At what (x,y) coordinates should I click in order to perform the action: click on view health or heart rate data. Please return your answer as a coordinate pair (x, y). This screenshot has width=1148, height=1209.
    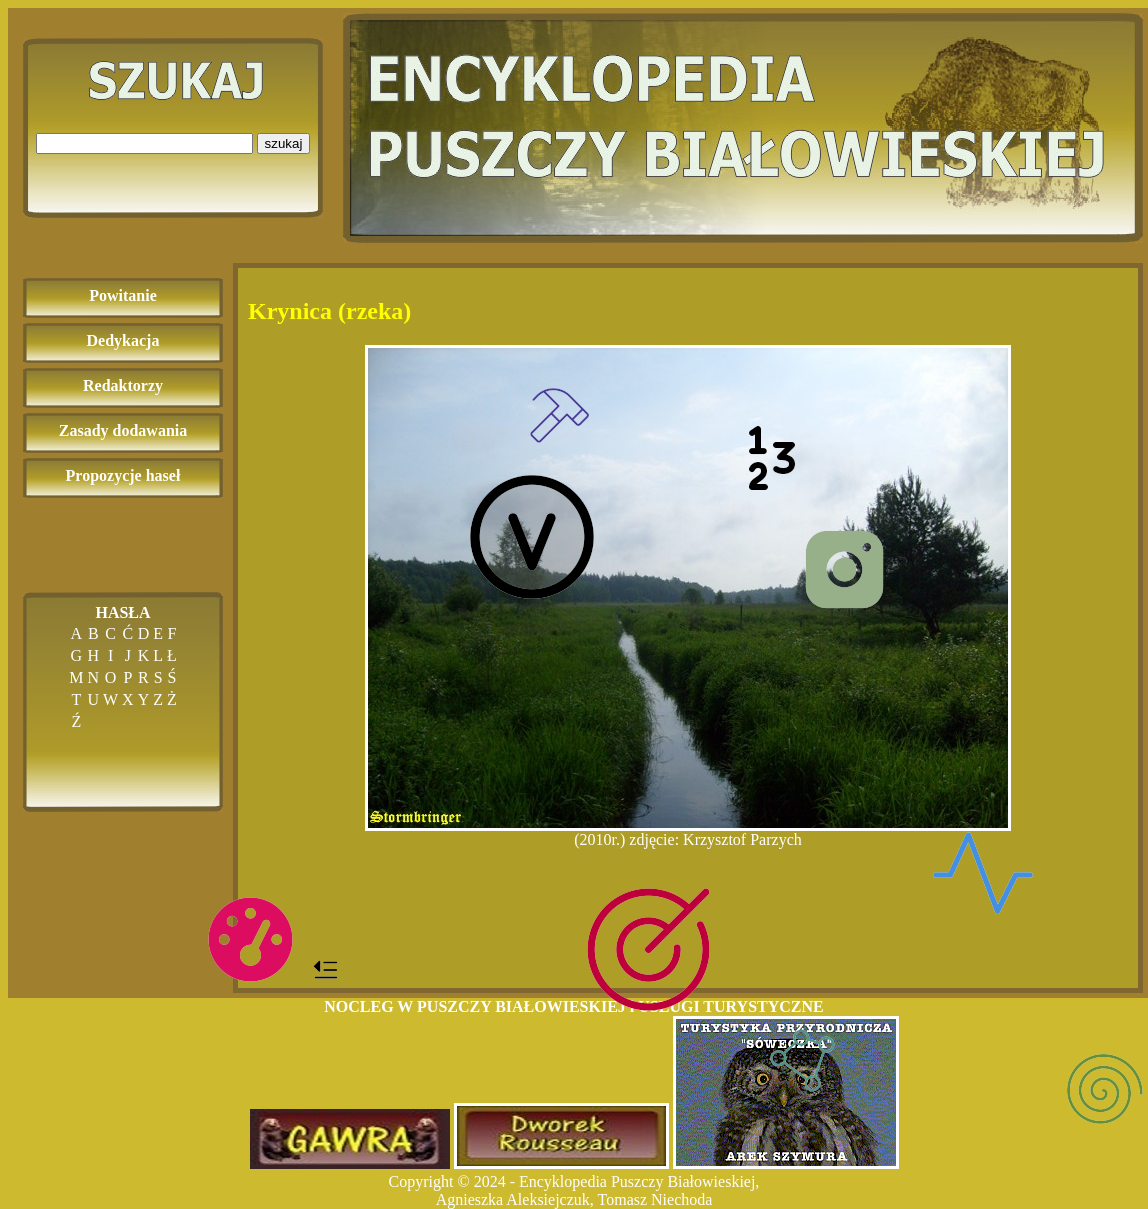
    Looking at the image, I should click on (983, 875).